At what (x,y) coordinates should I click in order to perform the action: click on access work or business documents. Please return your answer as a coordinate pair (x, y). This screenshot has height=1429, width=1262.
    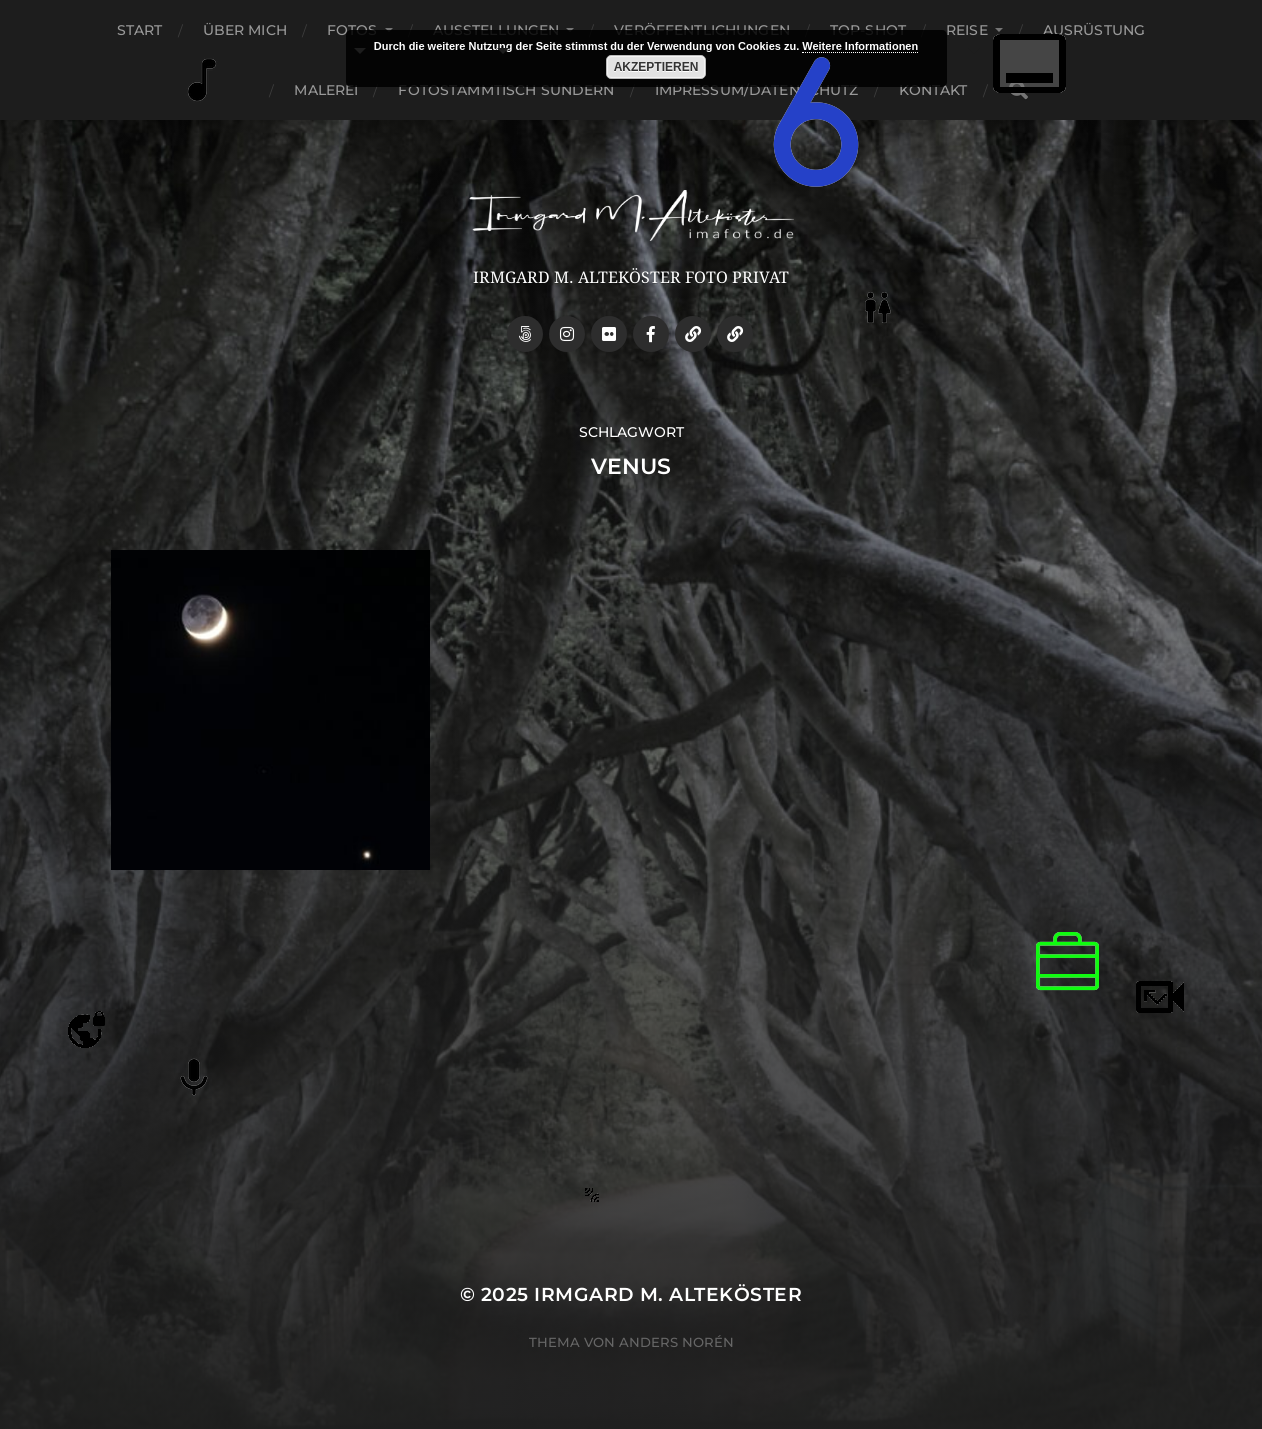
    Looking at the image, I should click on (1067, 963).